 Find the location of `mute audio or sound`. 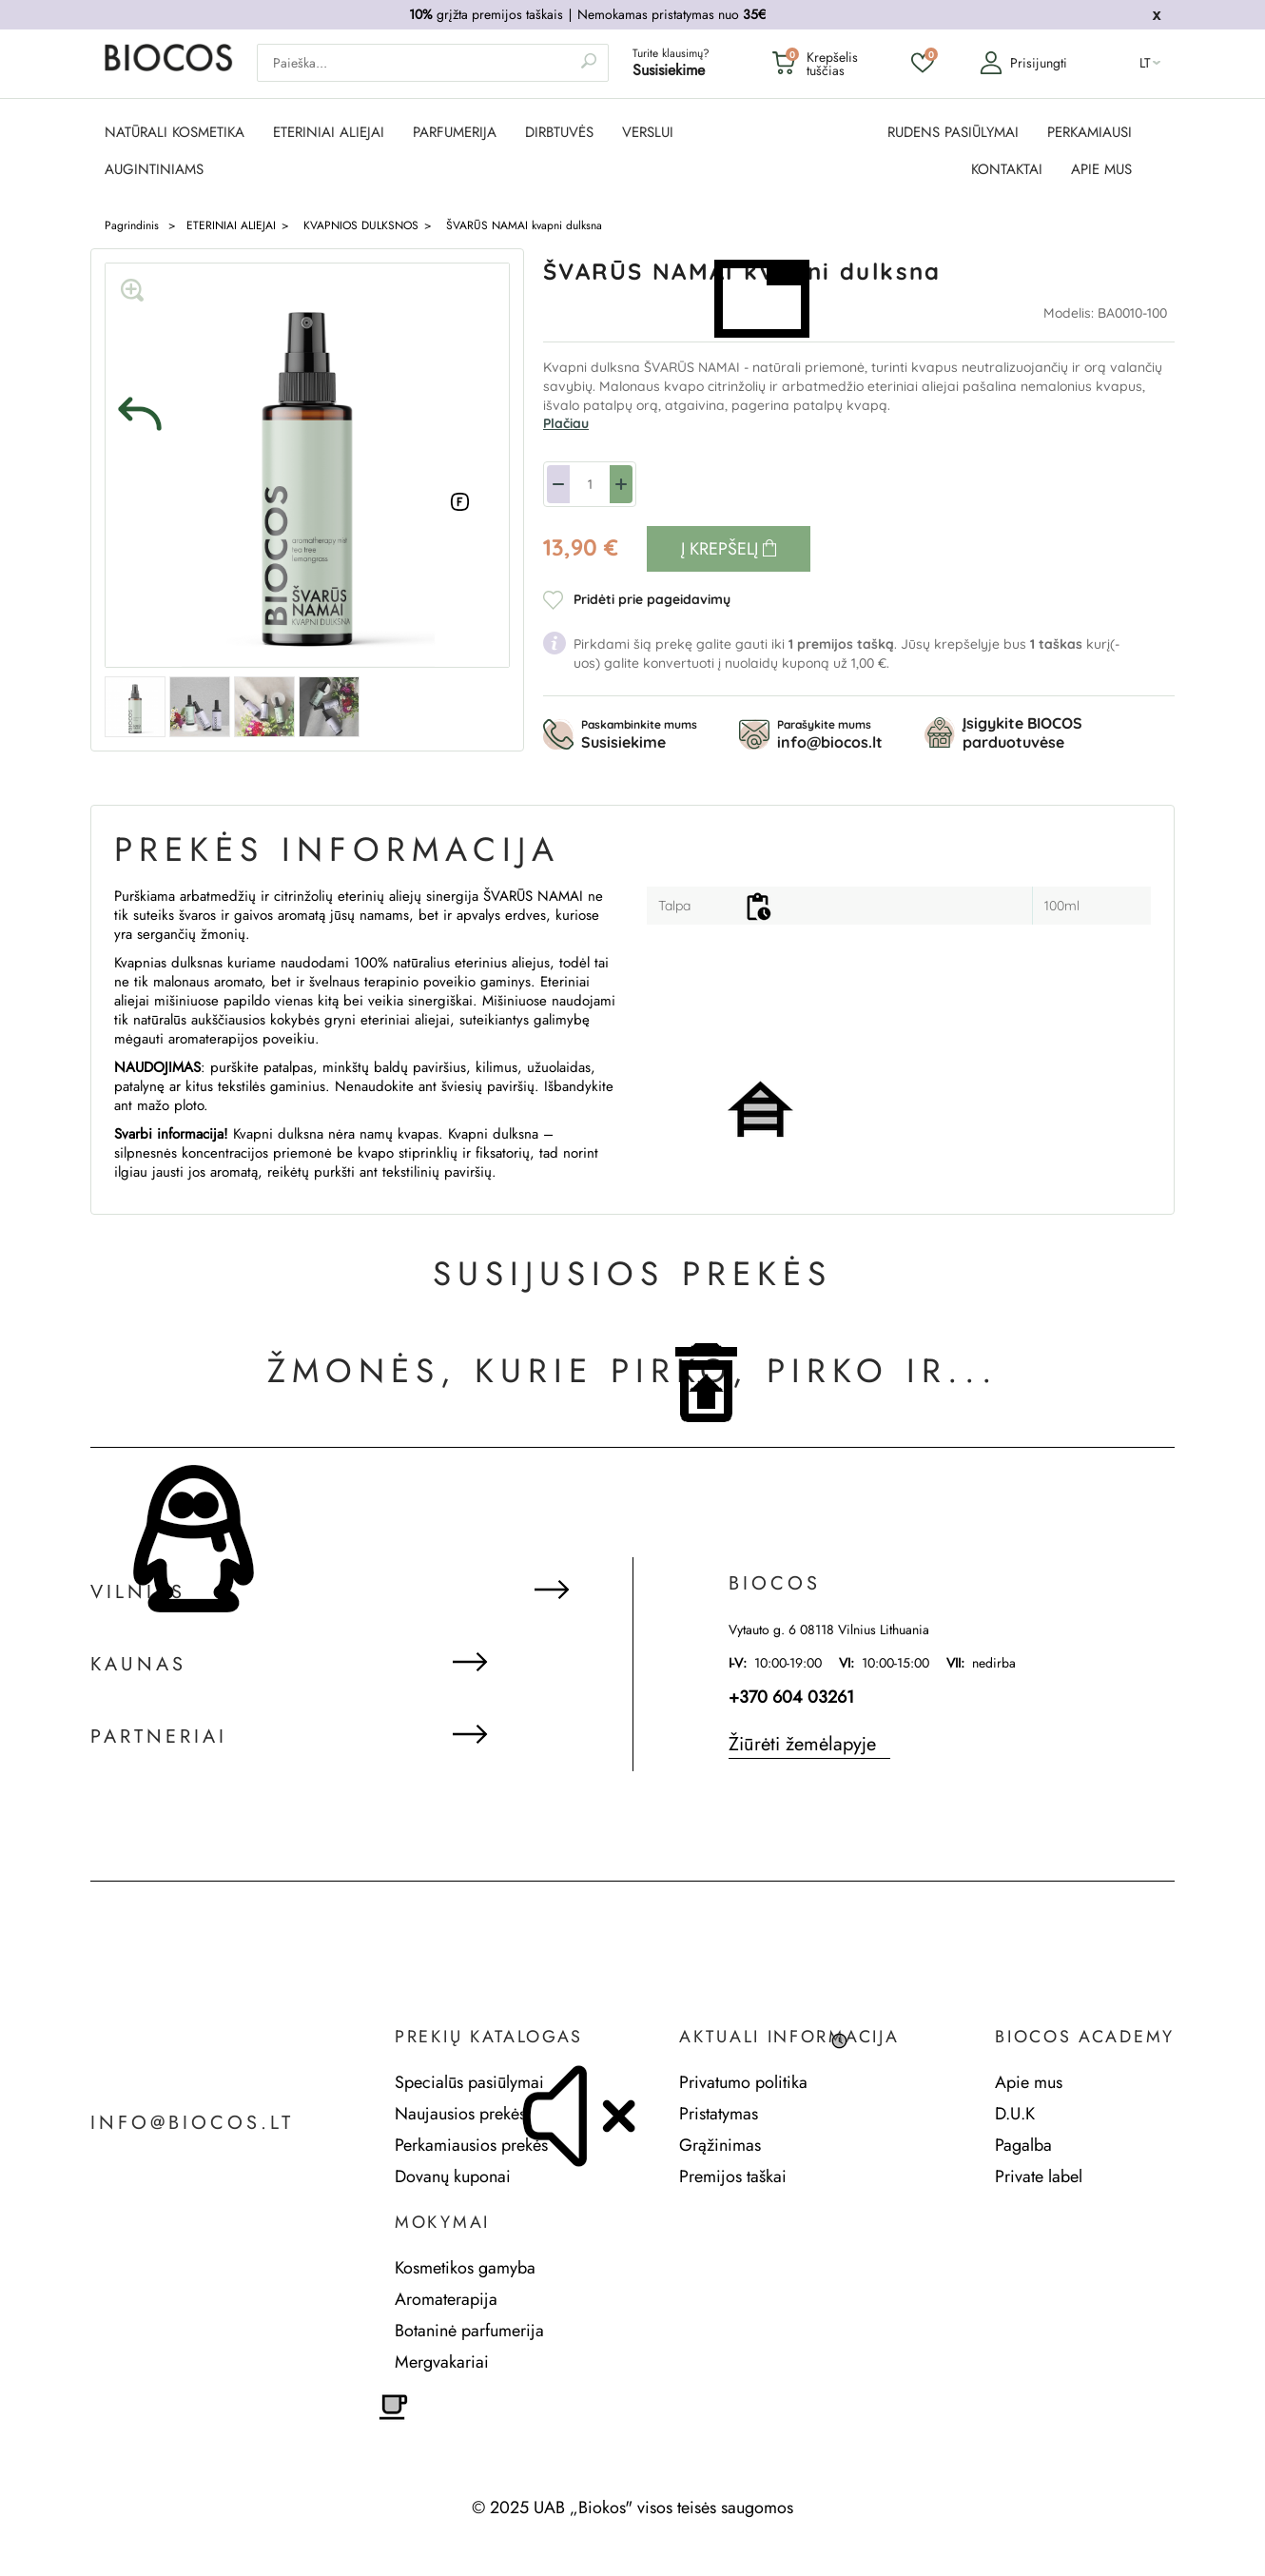

mute audio or sound is located at coordinates (578, 2116).